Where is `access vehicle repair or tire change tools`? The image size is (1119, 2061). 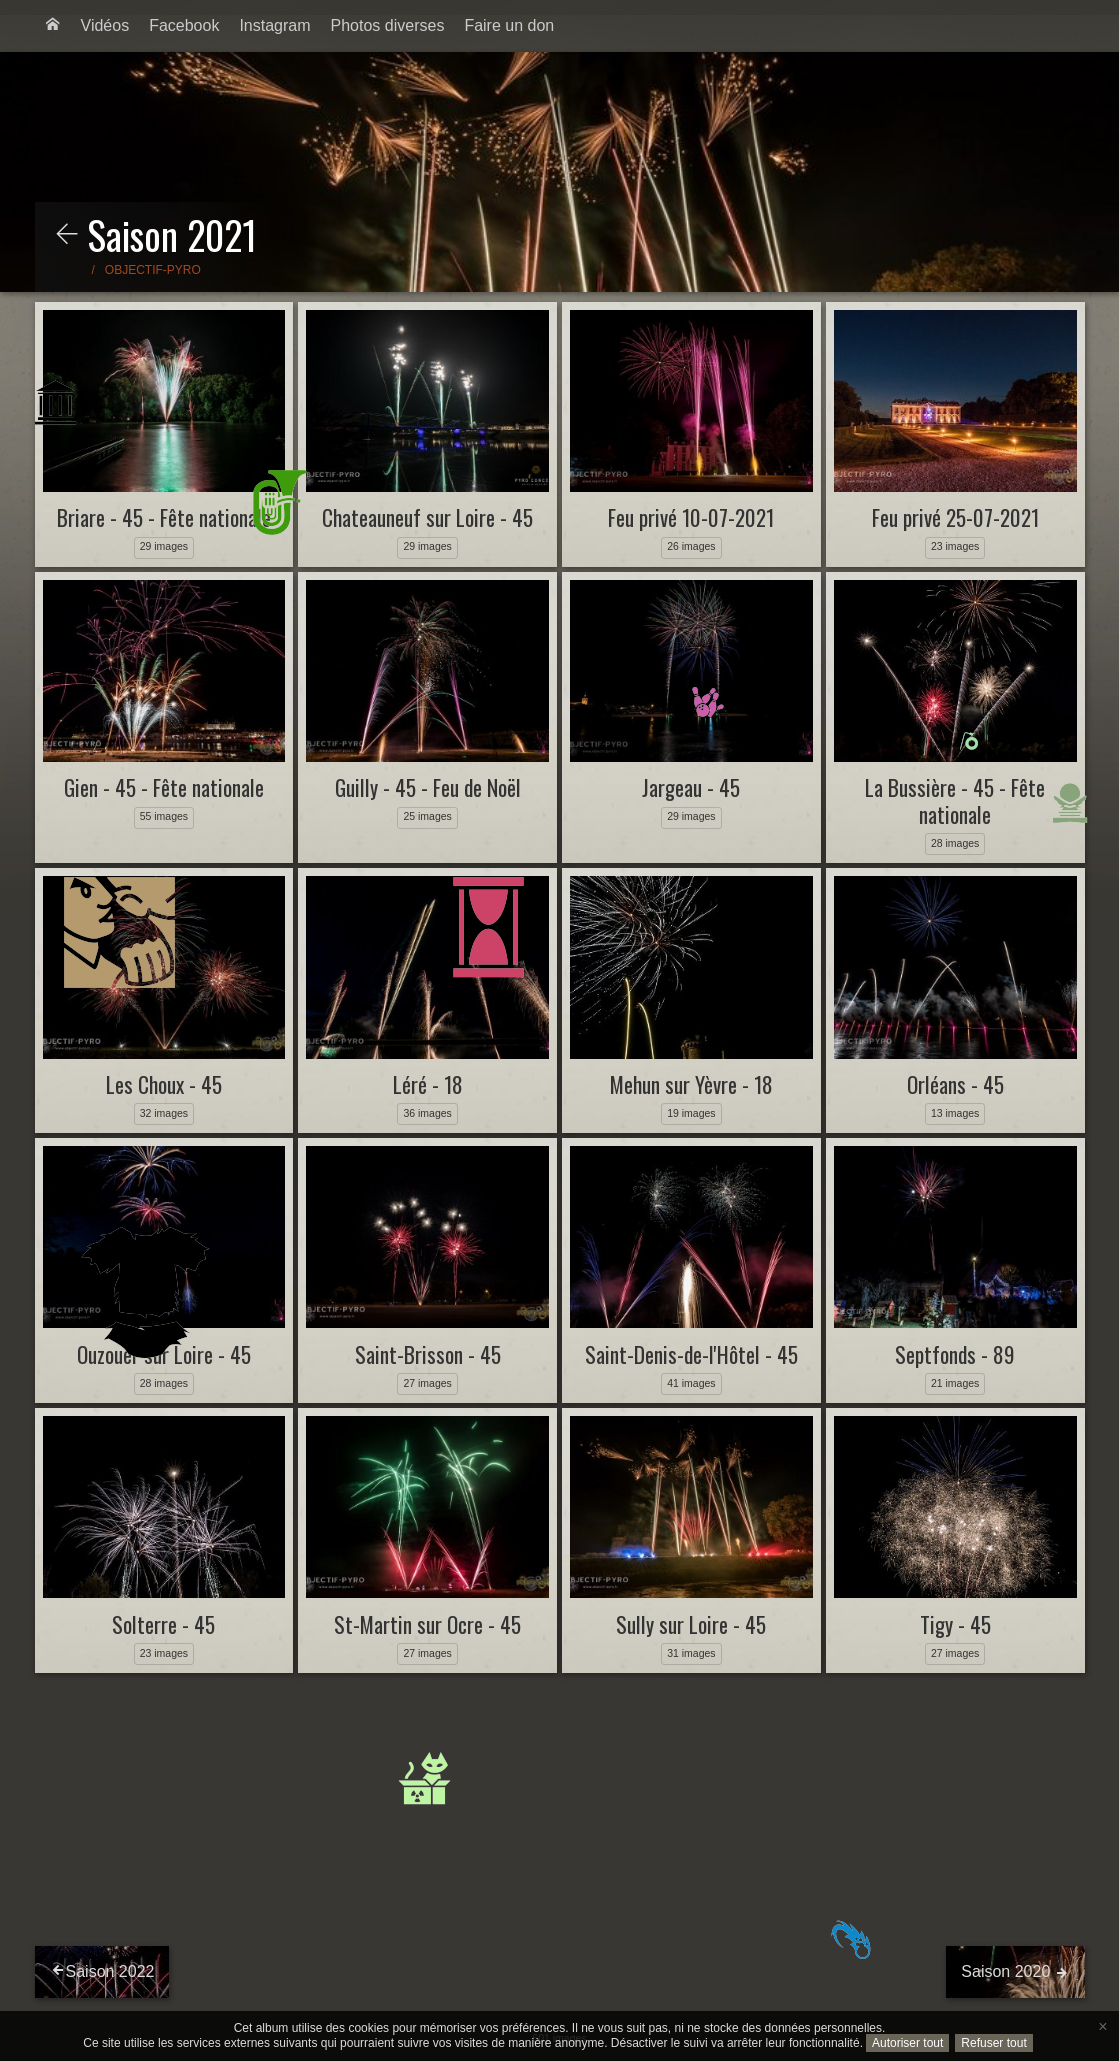 access vehicle repair or tire change tools is located at coordinates (969, 741).